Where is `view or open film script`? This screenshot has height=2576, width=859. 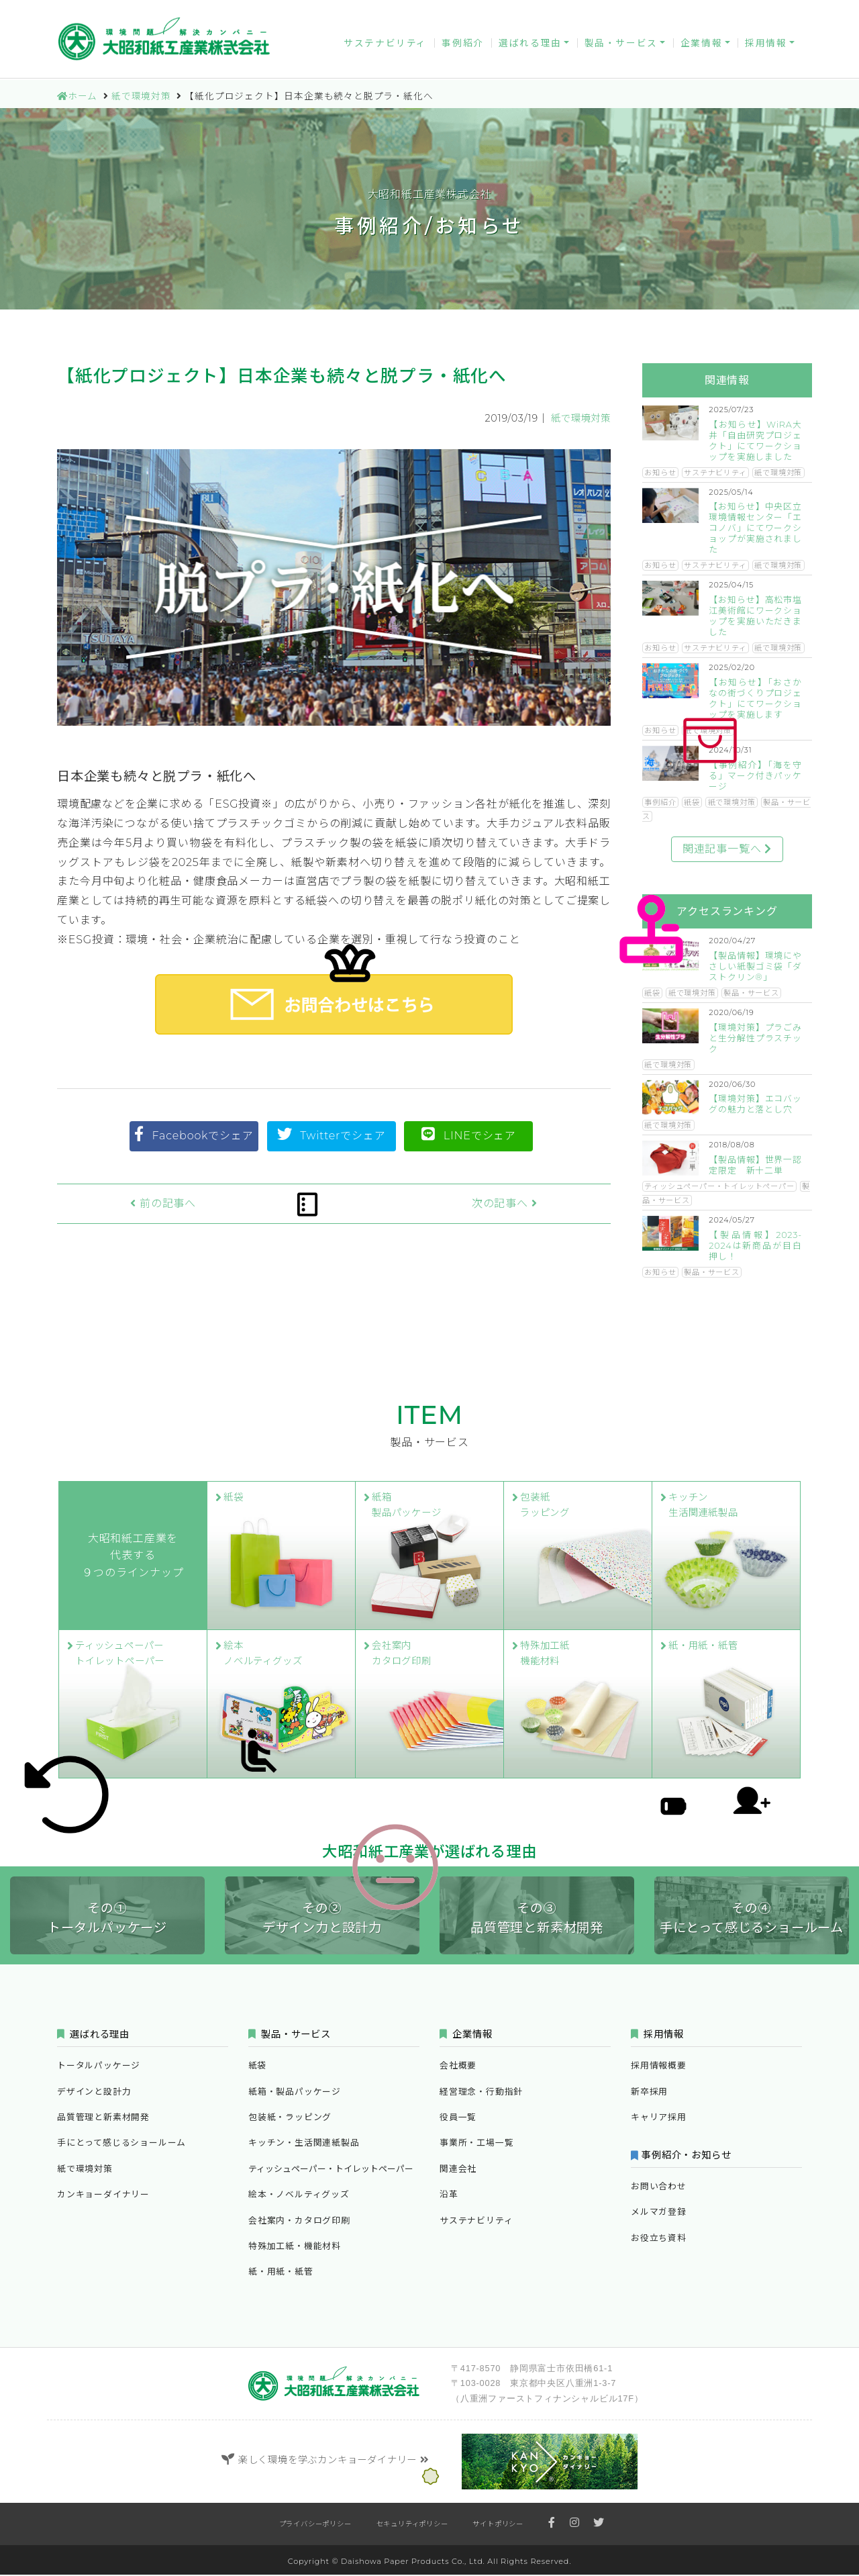
view or open film script is located at coordinates (307, 1204).